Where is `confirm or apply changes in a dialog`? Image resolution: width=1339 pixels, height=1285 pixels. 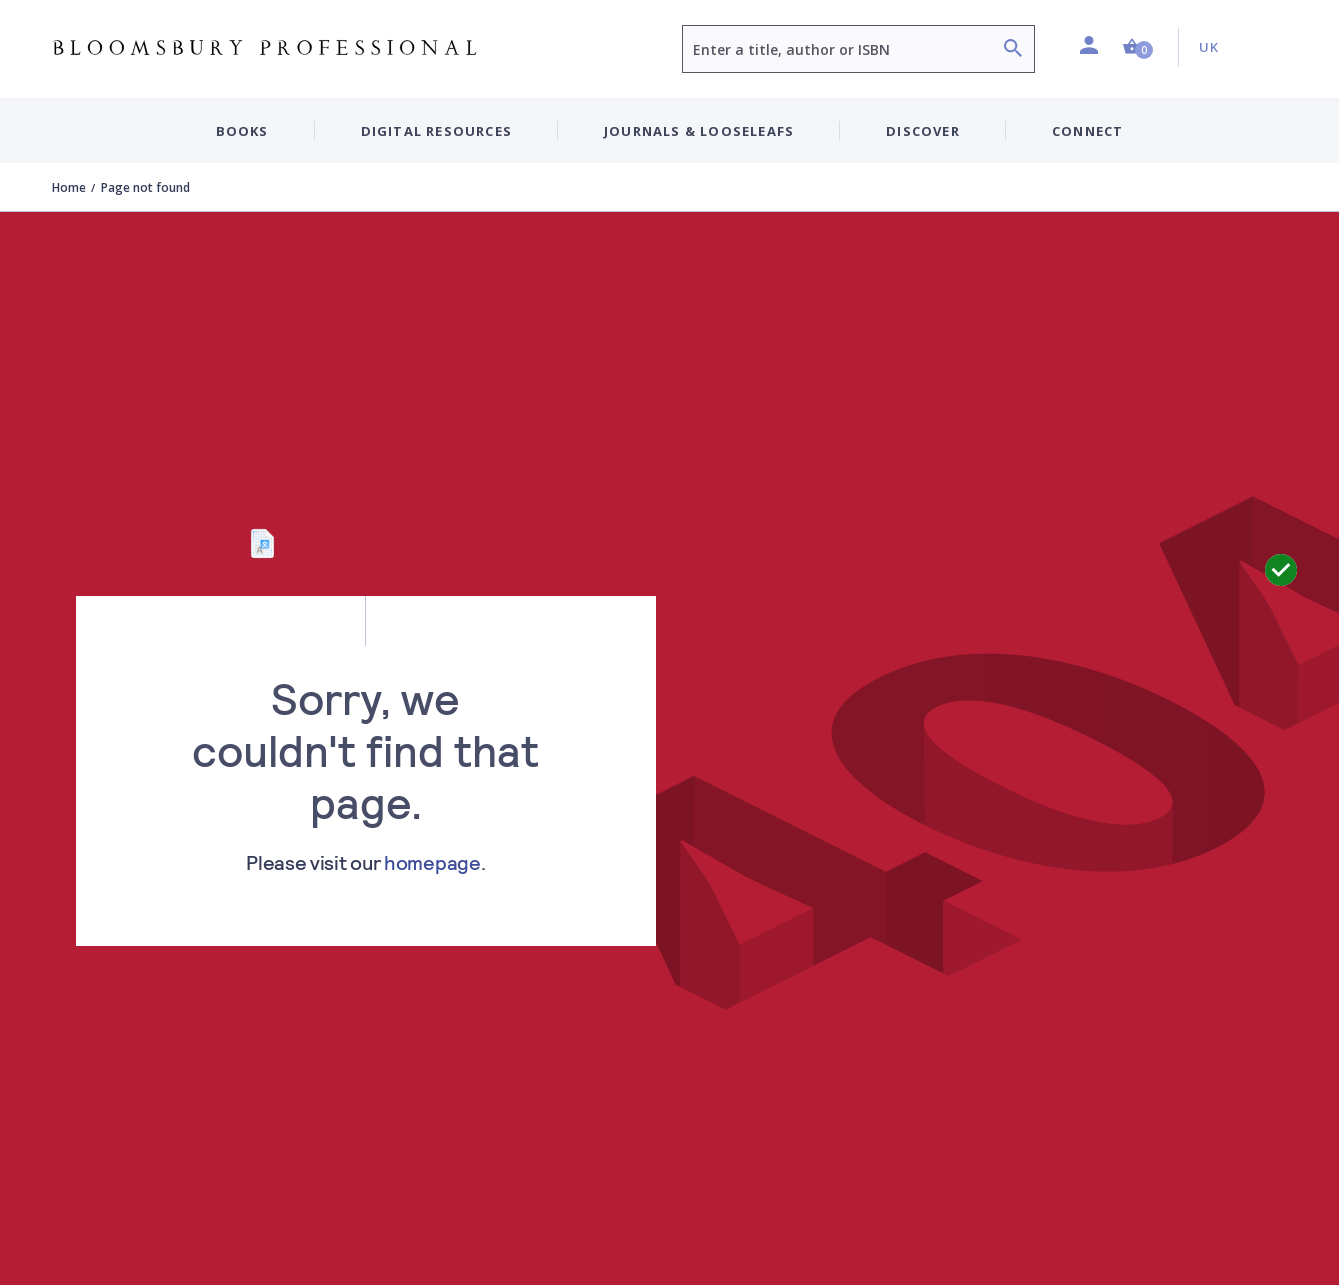
confirm or apply changes in a dialog is located at coordinates (1281, 570).